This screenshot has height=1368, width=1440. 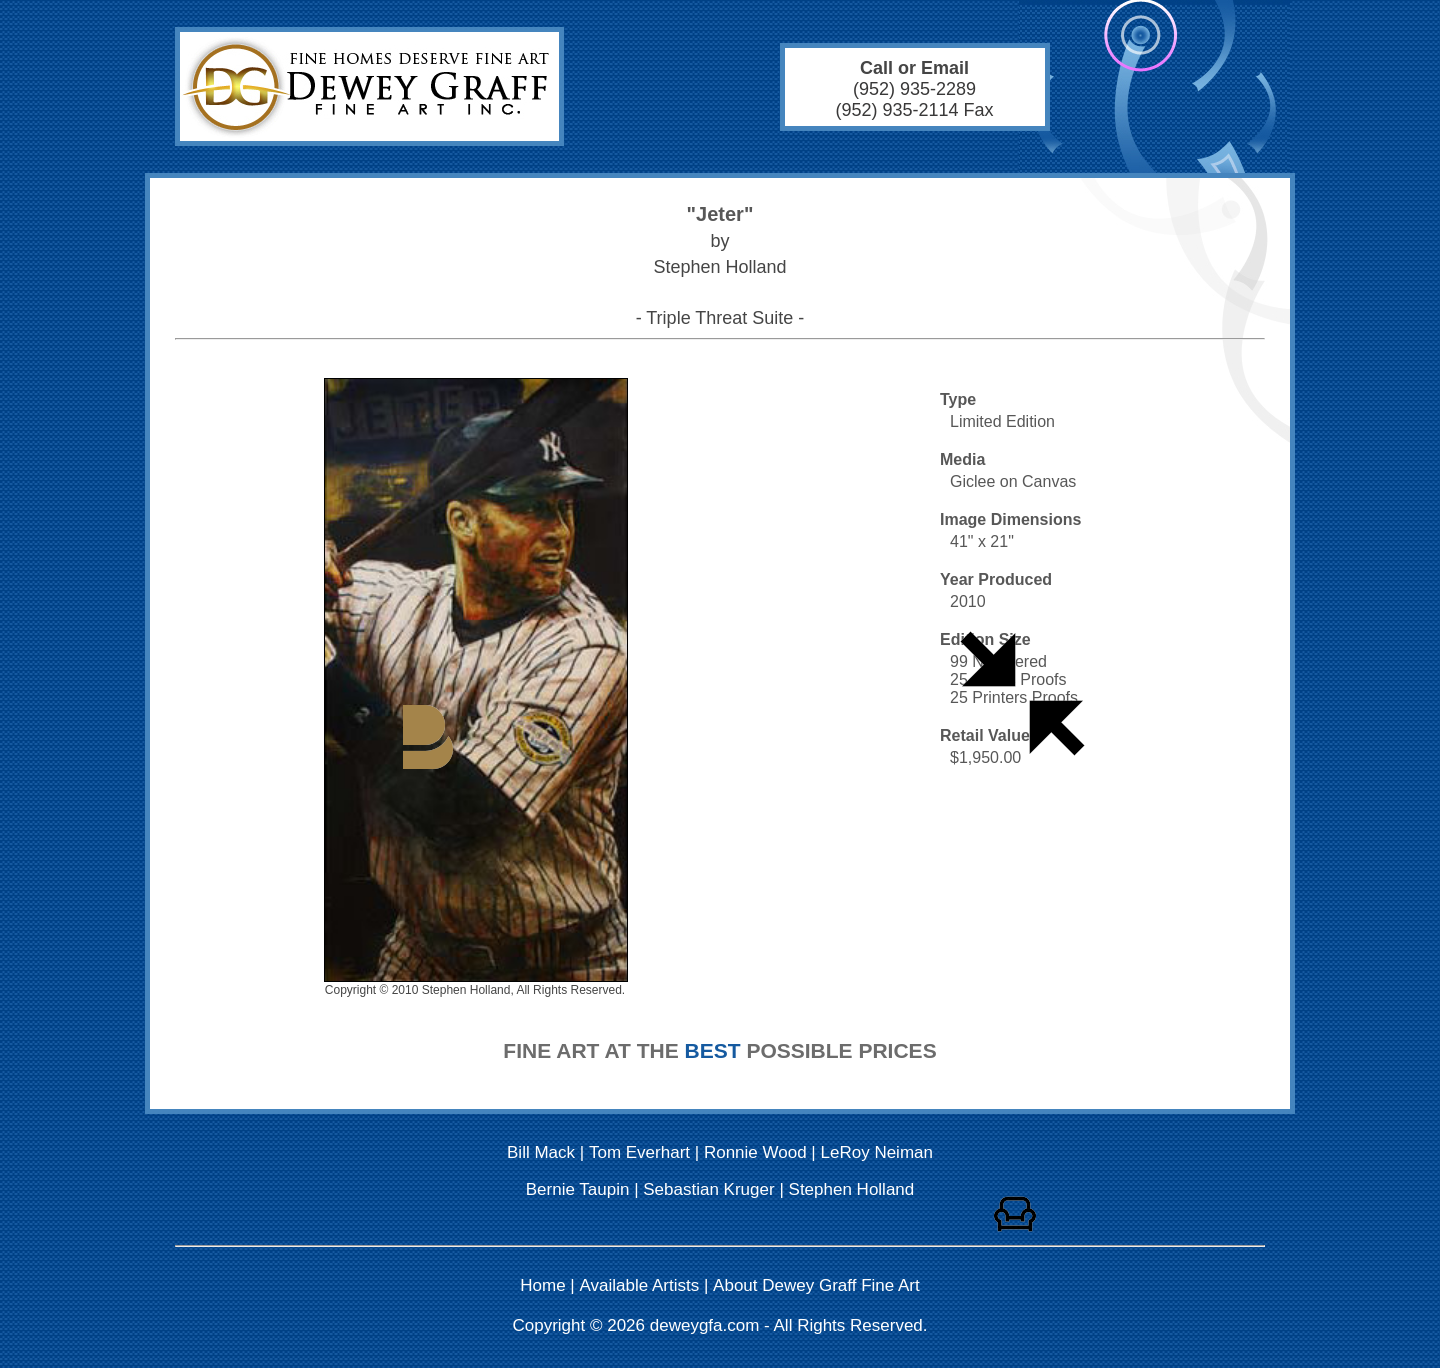 I want to click on collapse or minimize an expanded view, so click(x=1022, y=693).